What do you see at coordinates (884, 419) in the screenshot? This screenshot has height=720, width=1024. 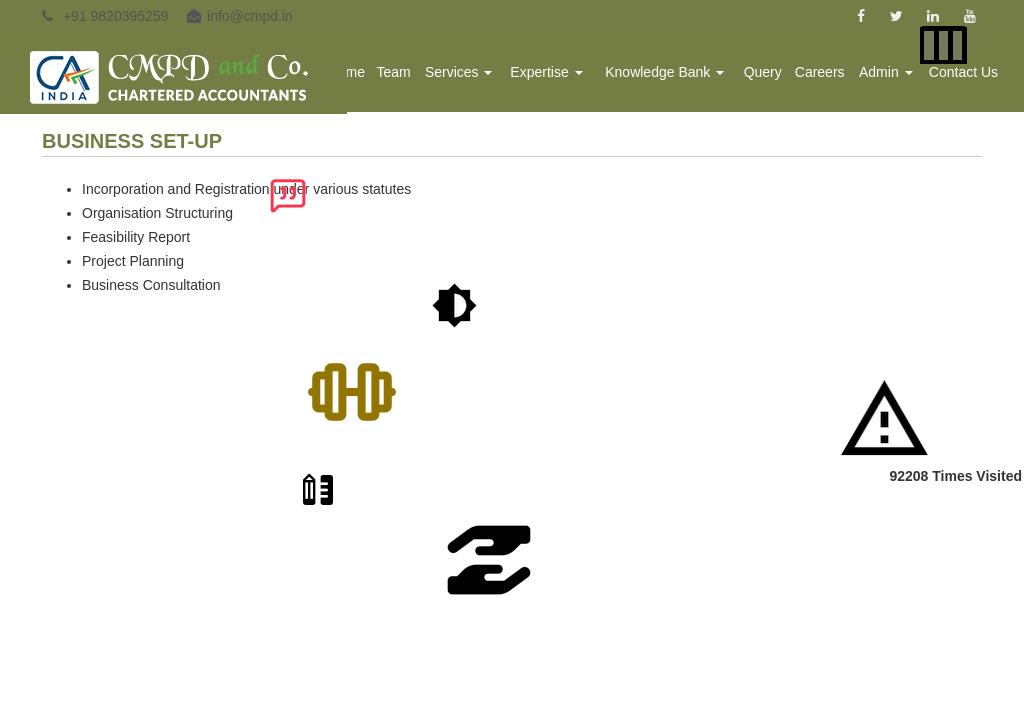 I see `indicates a warning or potential issue` at bounding box center [884, 419].